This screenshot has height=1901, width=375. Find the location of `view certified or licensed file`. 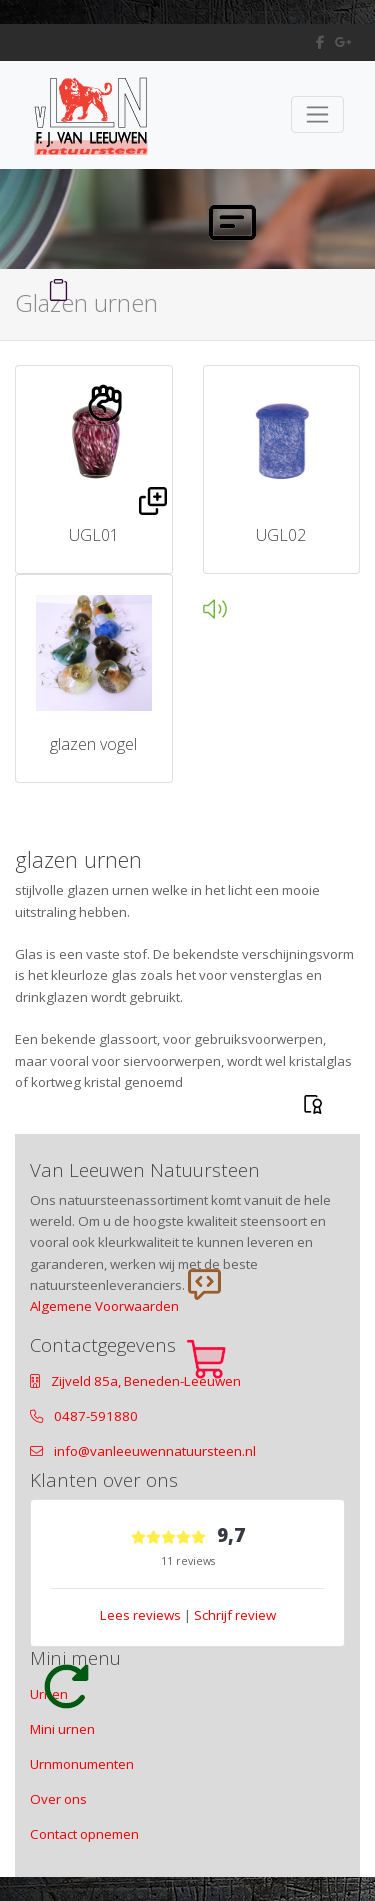

view certified or licensed file is located at coordinates (312, 1104).